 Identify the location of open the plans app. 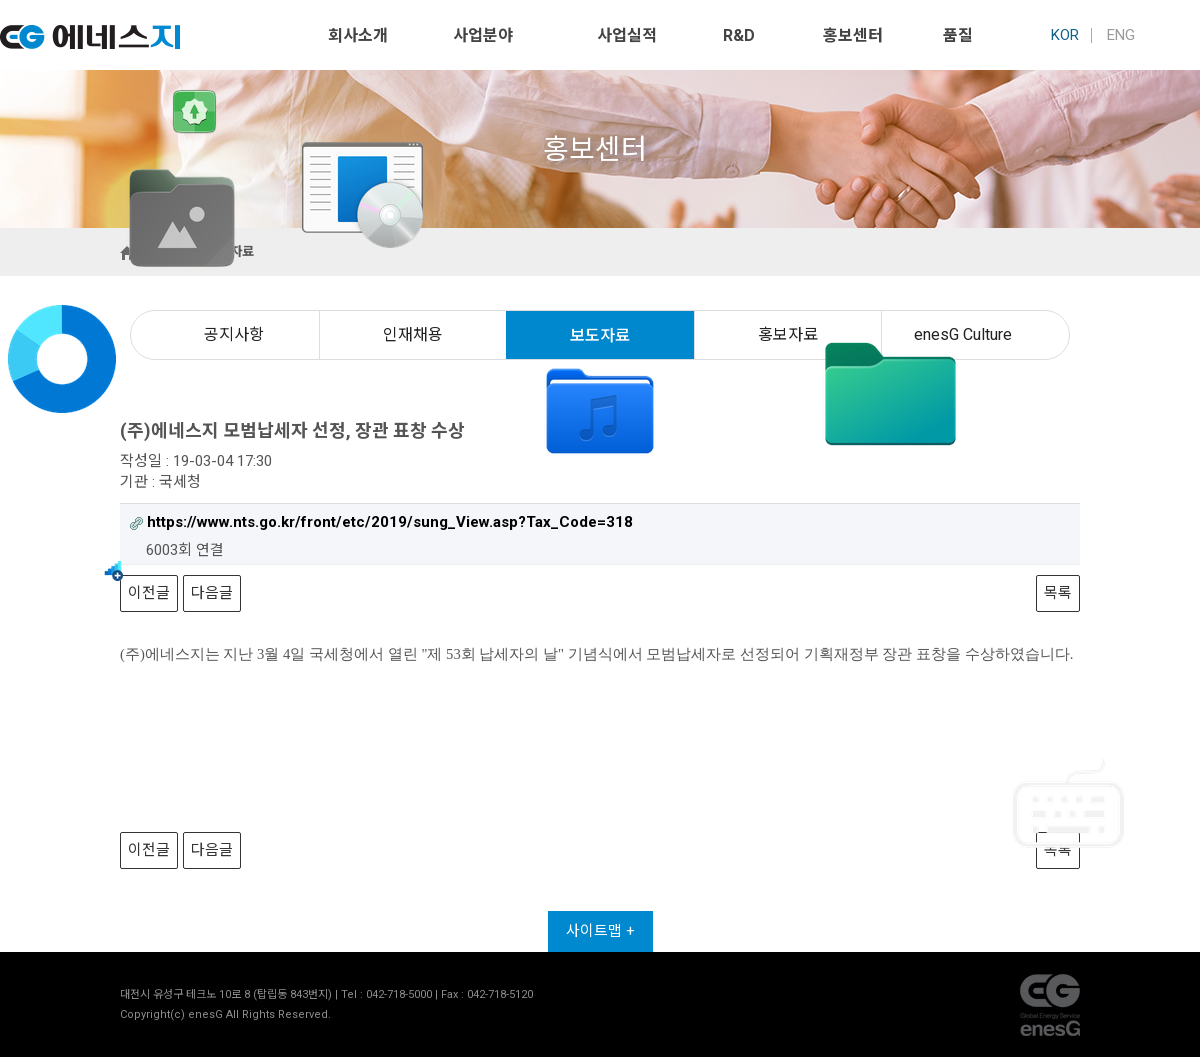
(113, 571).